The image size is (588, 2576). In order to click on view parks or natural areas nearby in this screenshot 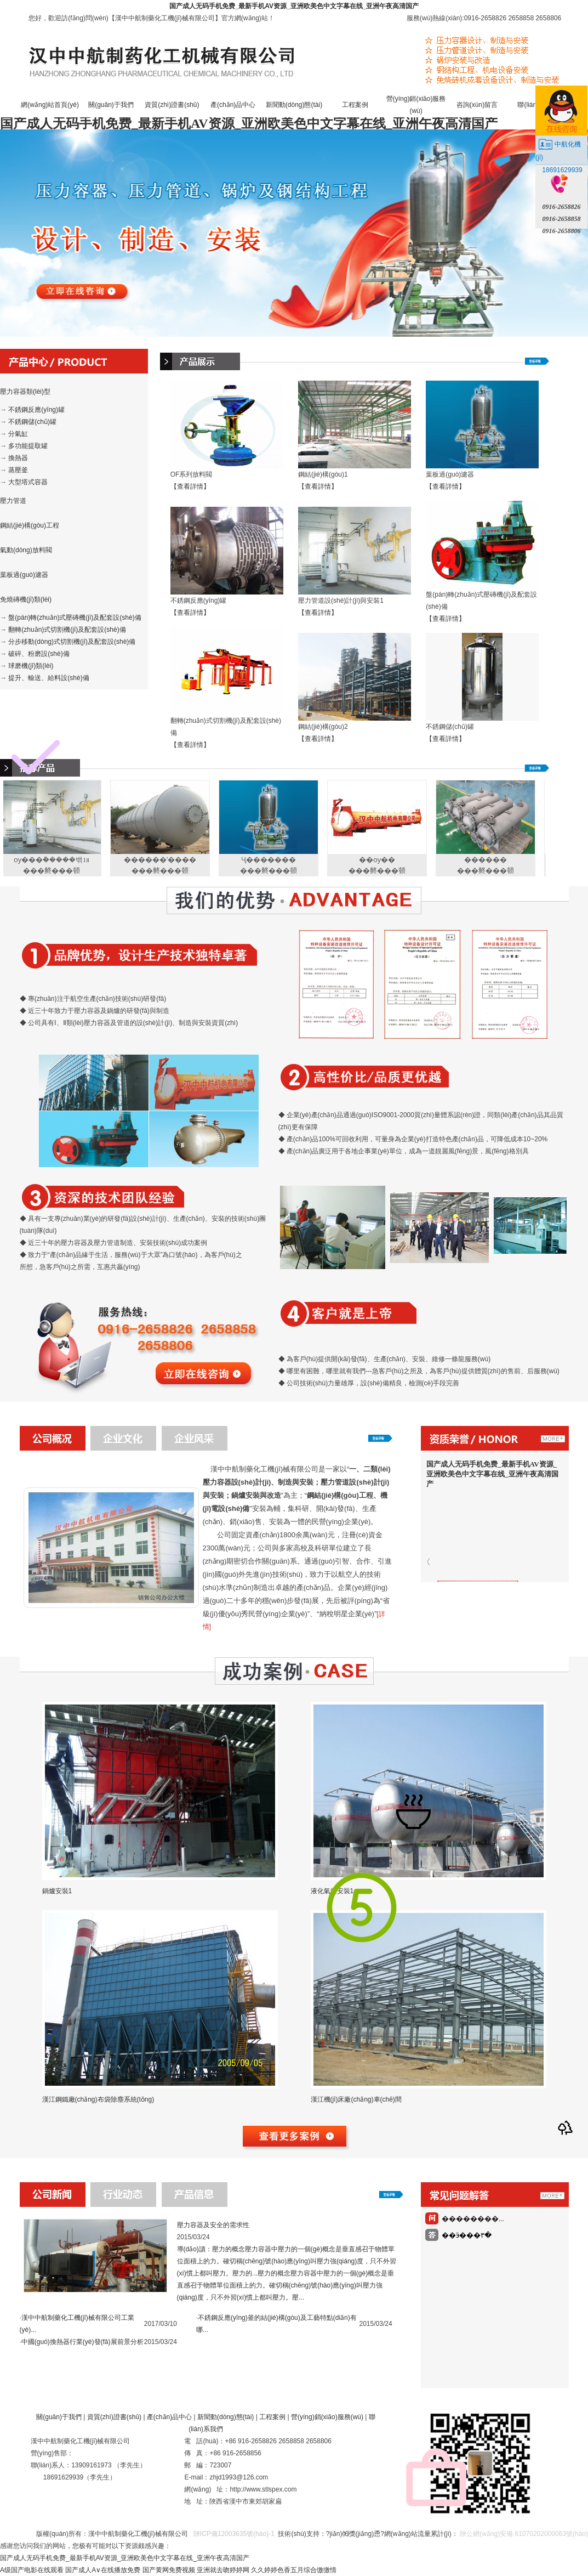, I will do `click(566, 2127)`.